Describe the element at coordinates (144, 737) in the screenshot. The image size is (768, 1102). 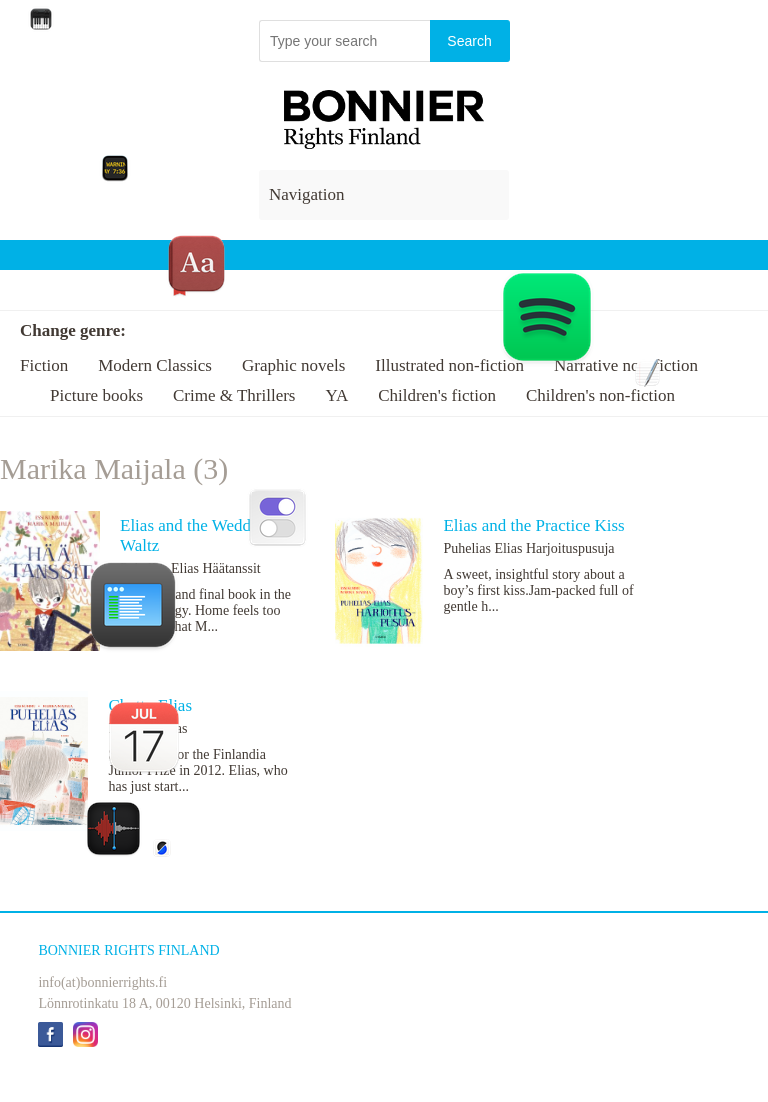
I see `open the calendar app` at that location.